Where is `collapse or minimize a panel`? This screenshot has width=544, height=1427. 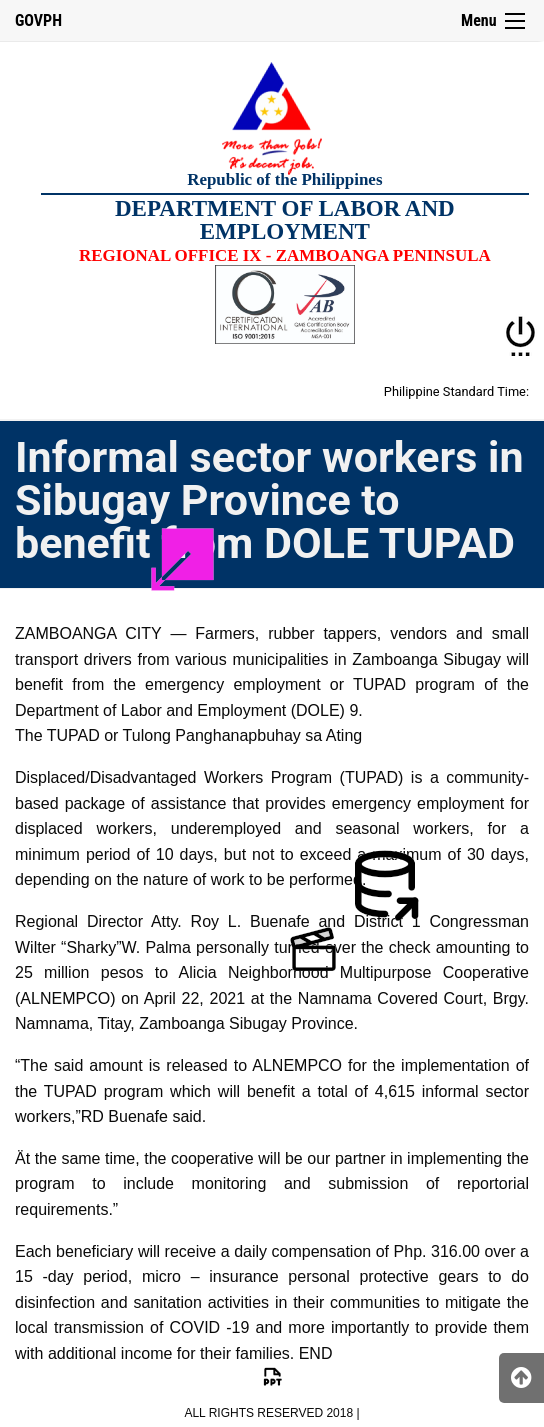
collapse or minimize a panel is located at coordinates (182, 559).